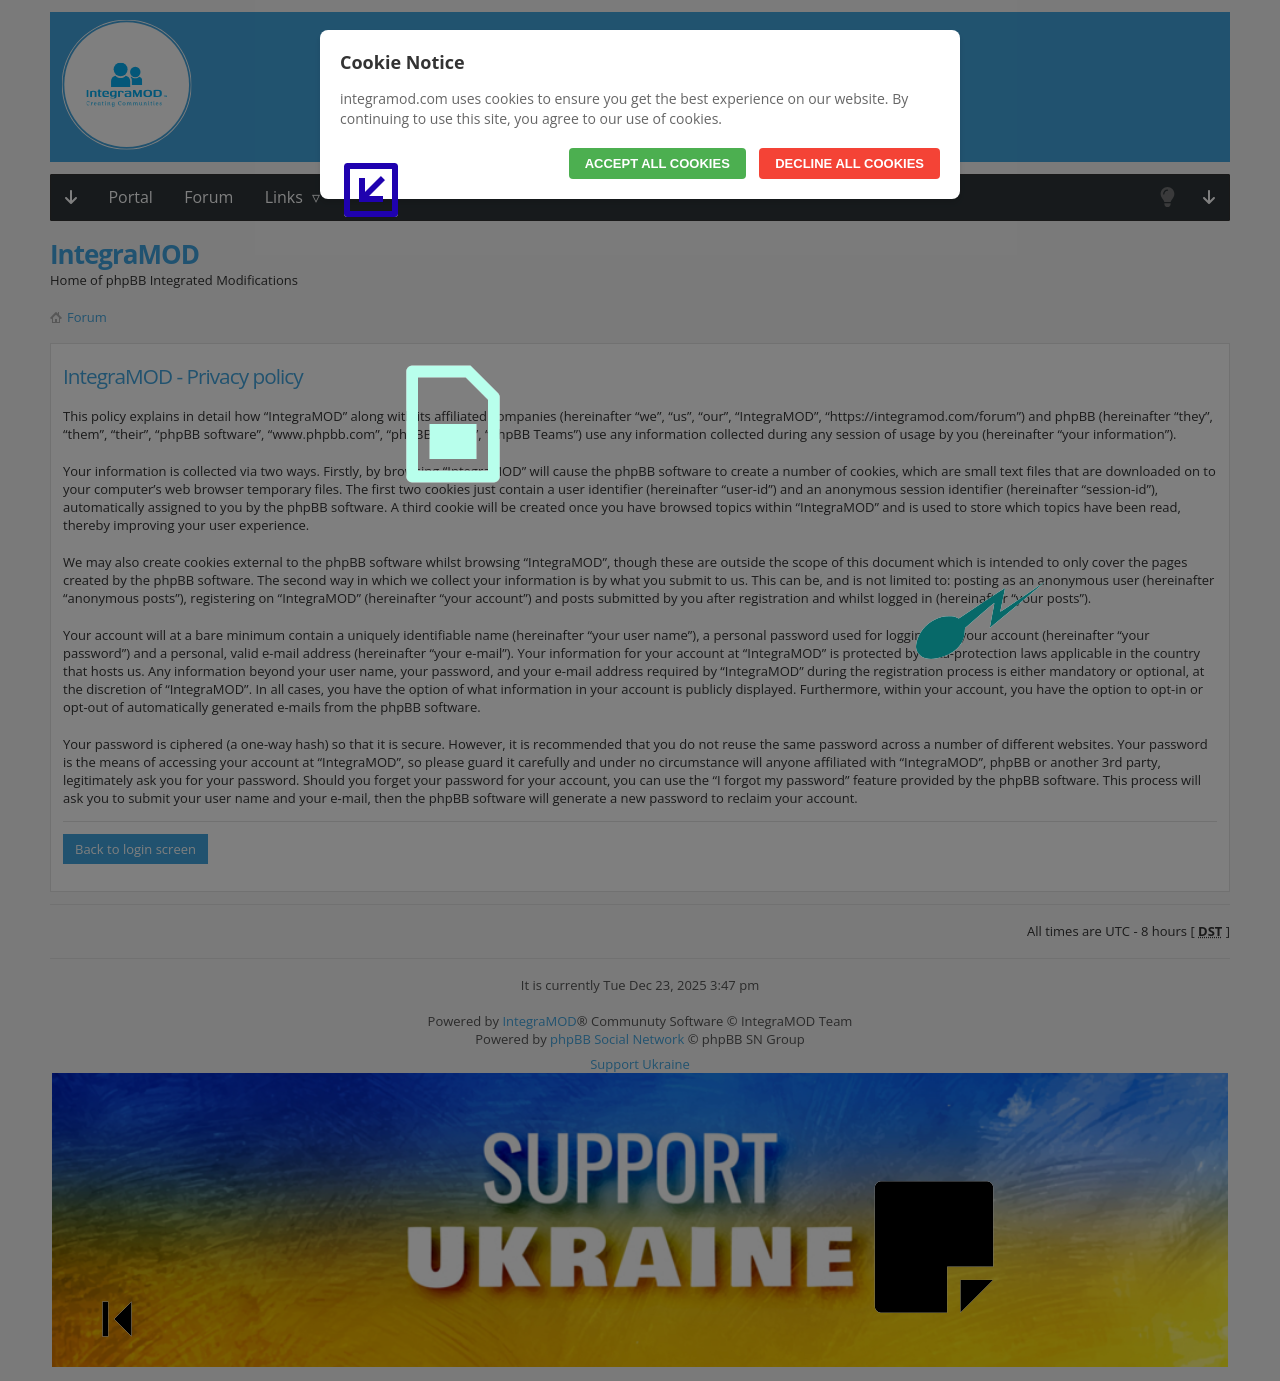  I want to click on manage sim card settings, so click(453, 424).